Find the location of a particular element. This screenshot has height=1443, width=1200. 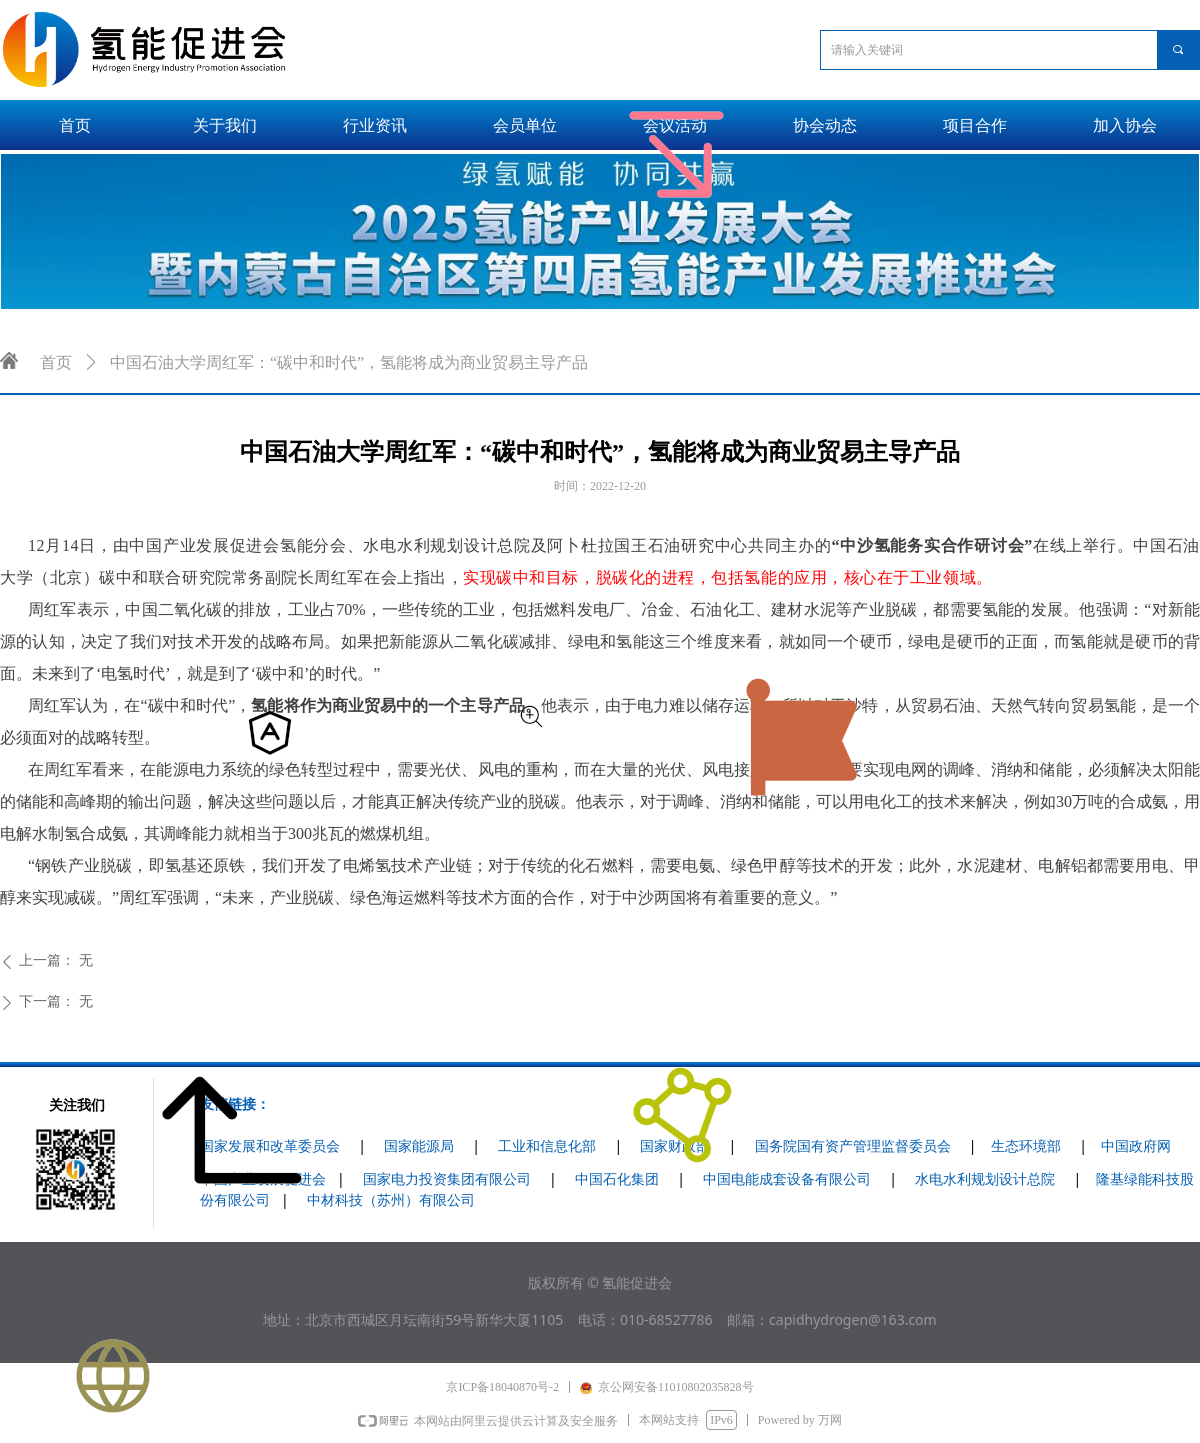

go back and up to previous level is located at coordinates (226, 1135).